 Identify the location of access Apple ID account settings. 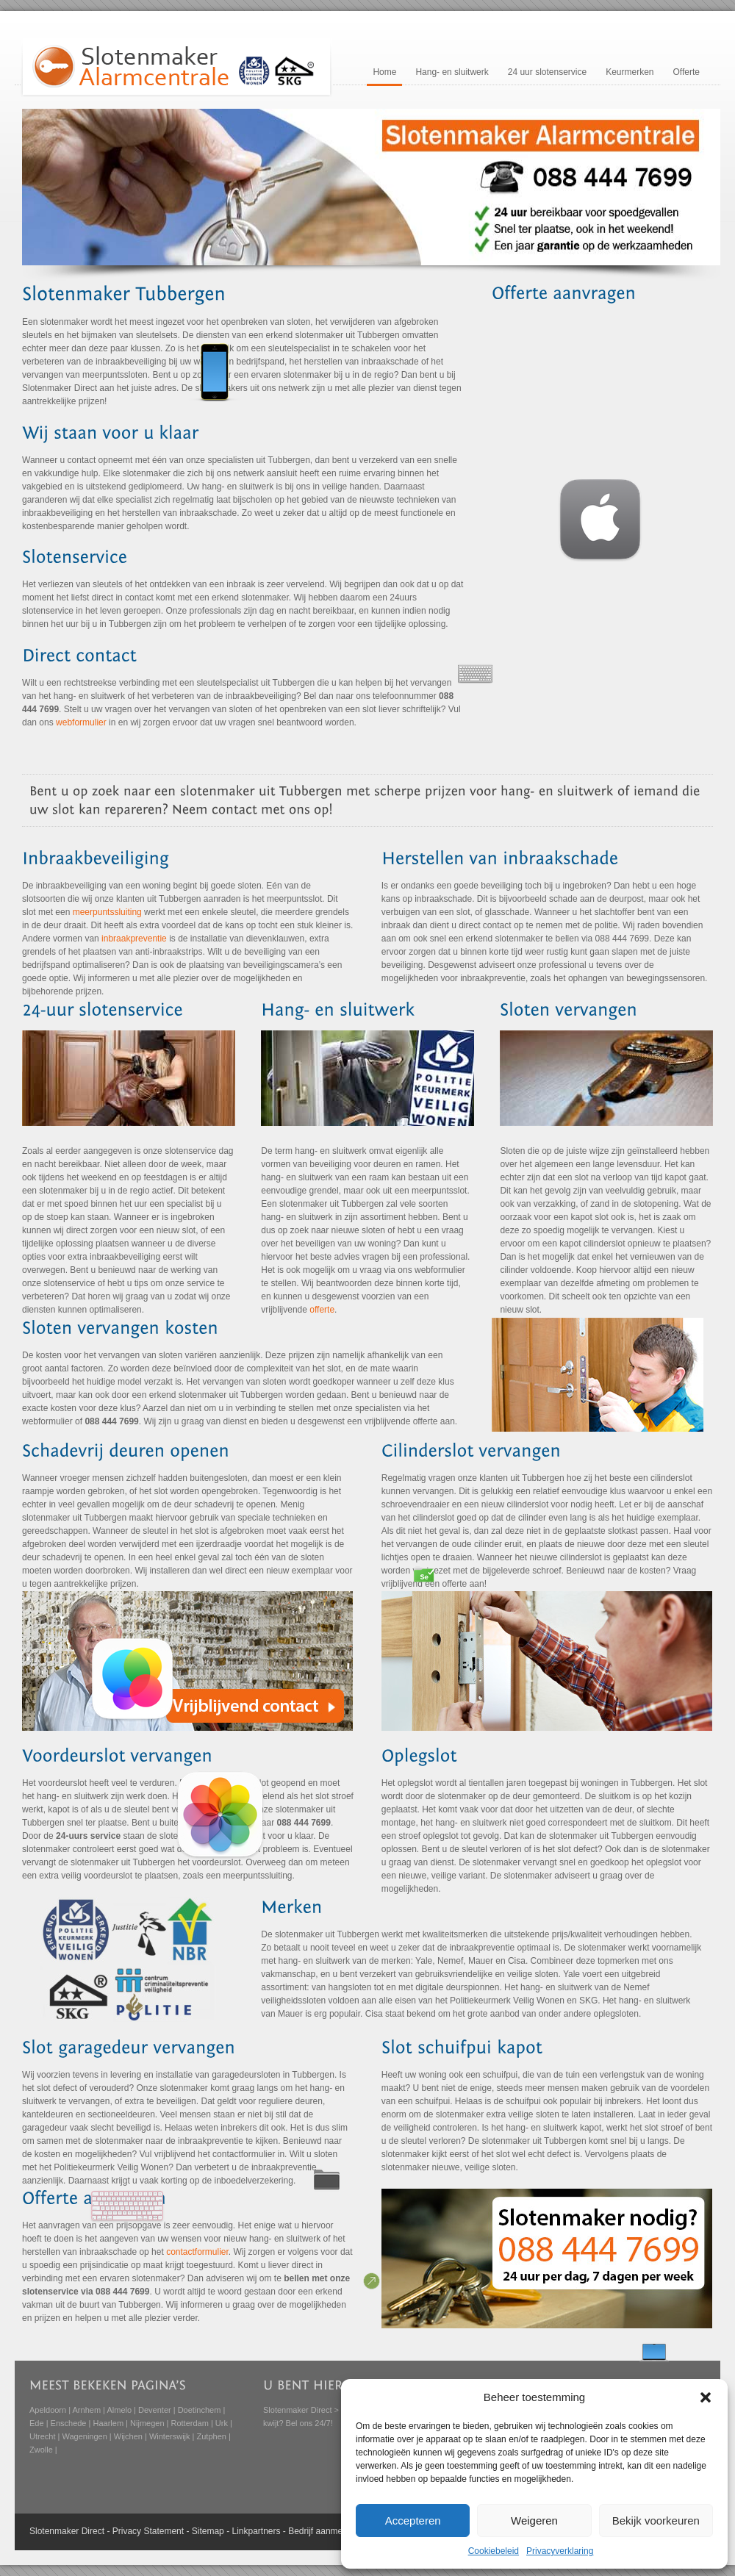
(600, 519).